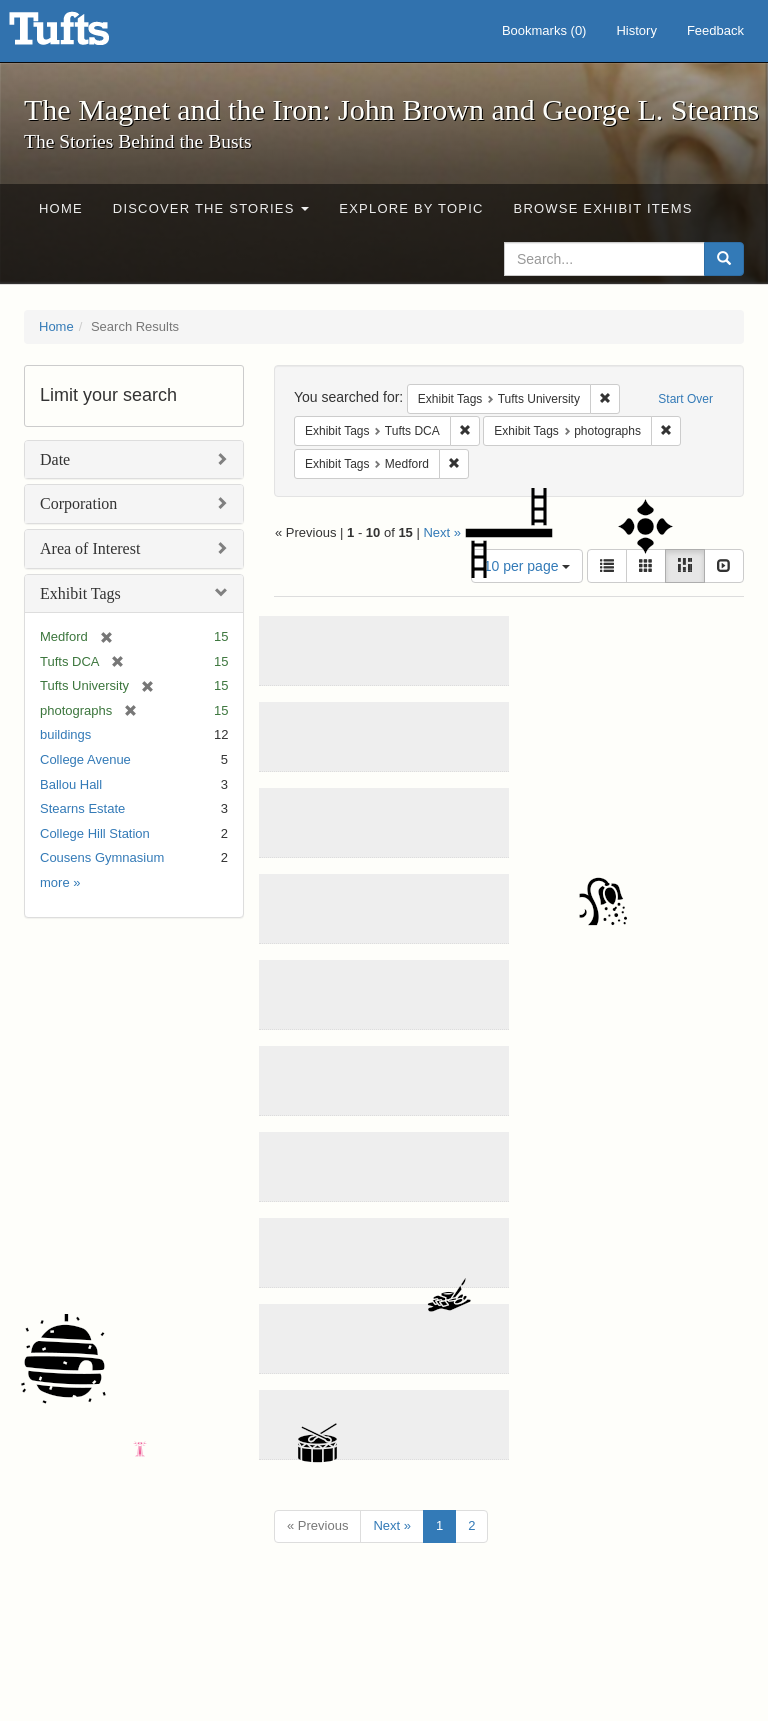  What do you see at coordinates (140, 1449) in the screenshot?
I see `indicates an enemy stronghold or boss location` at bounding box center [140, 1449].